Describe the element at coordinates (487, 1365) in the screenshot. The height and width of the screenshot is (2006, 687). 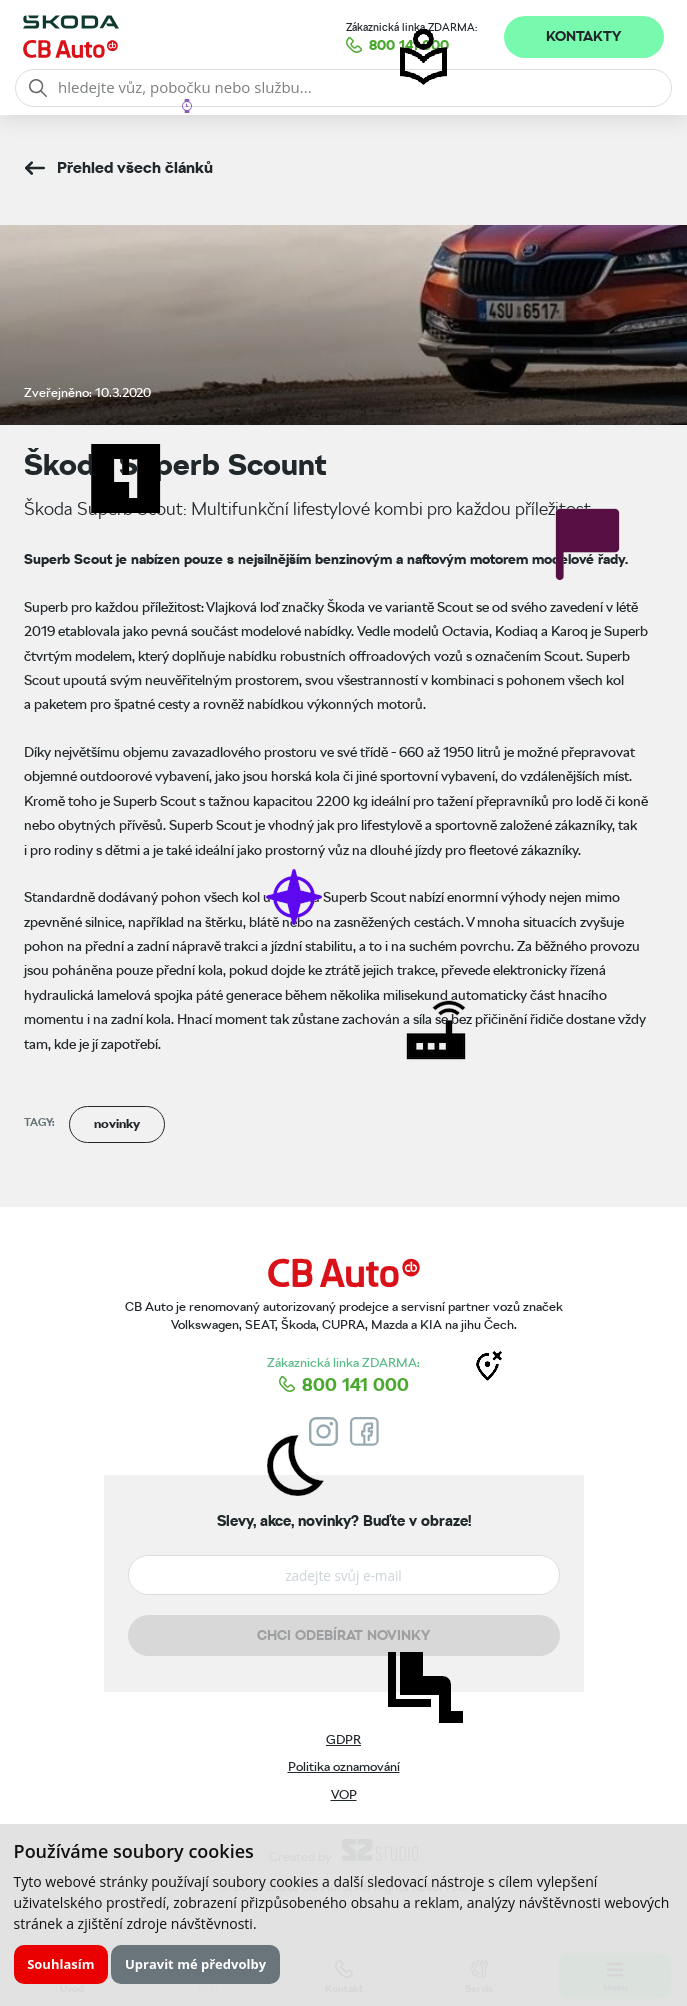
I see `remove a saved location` at that location.